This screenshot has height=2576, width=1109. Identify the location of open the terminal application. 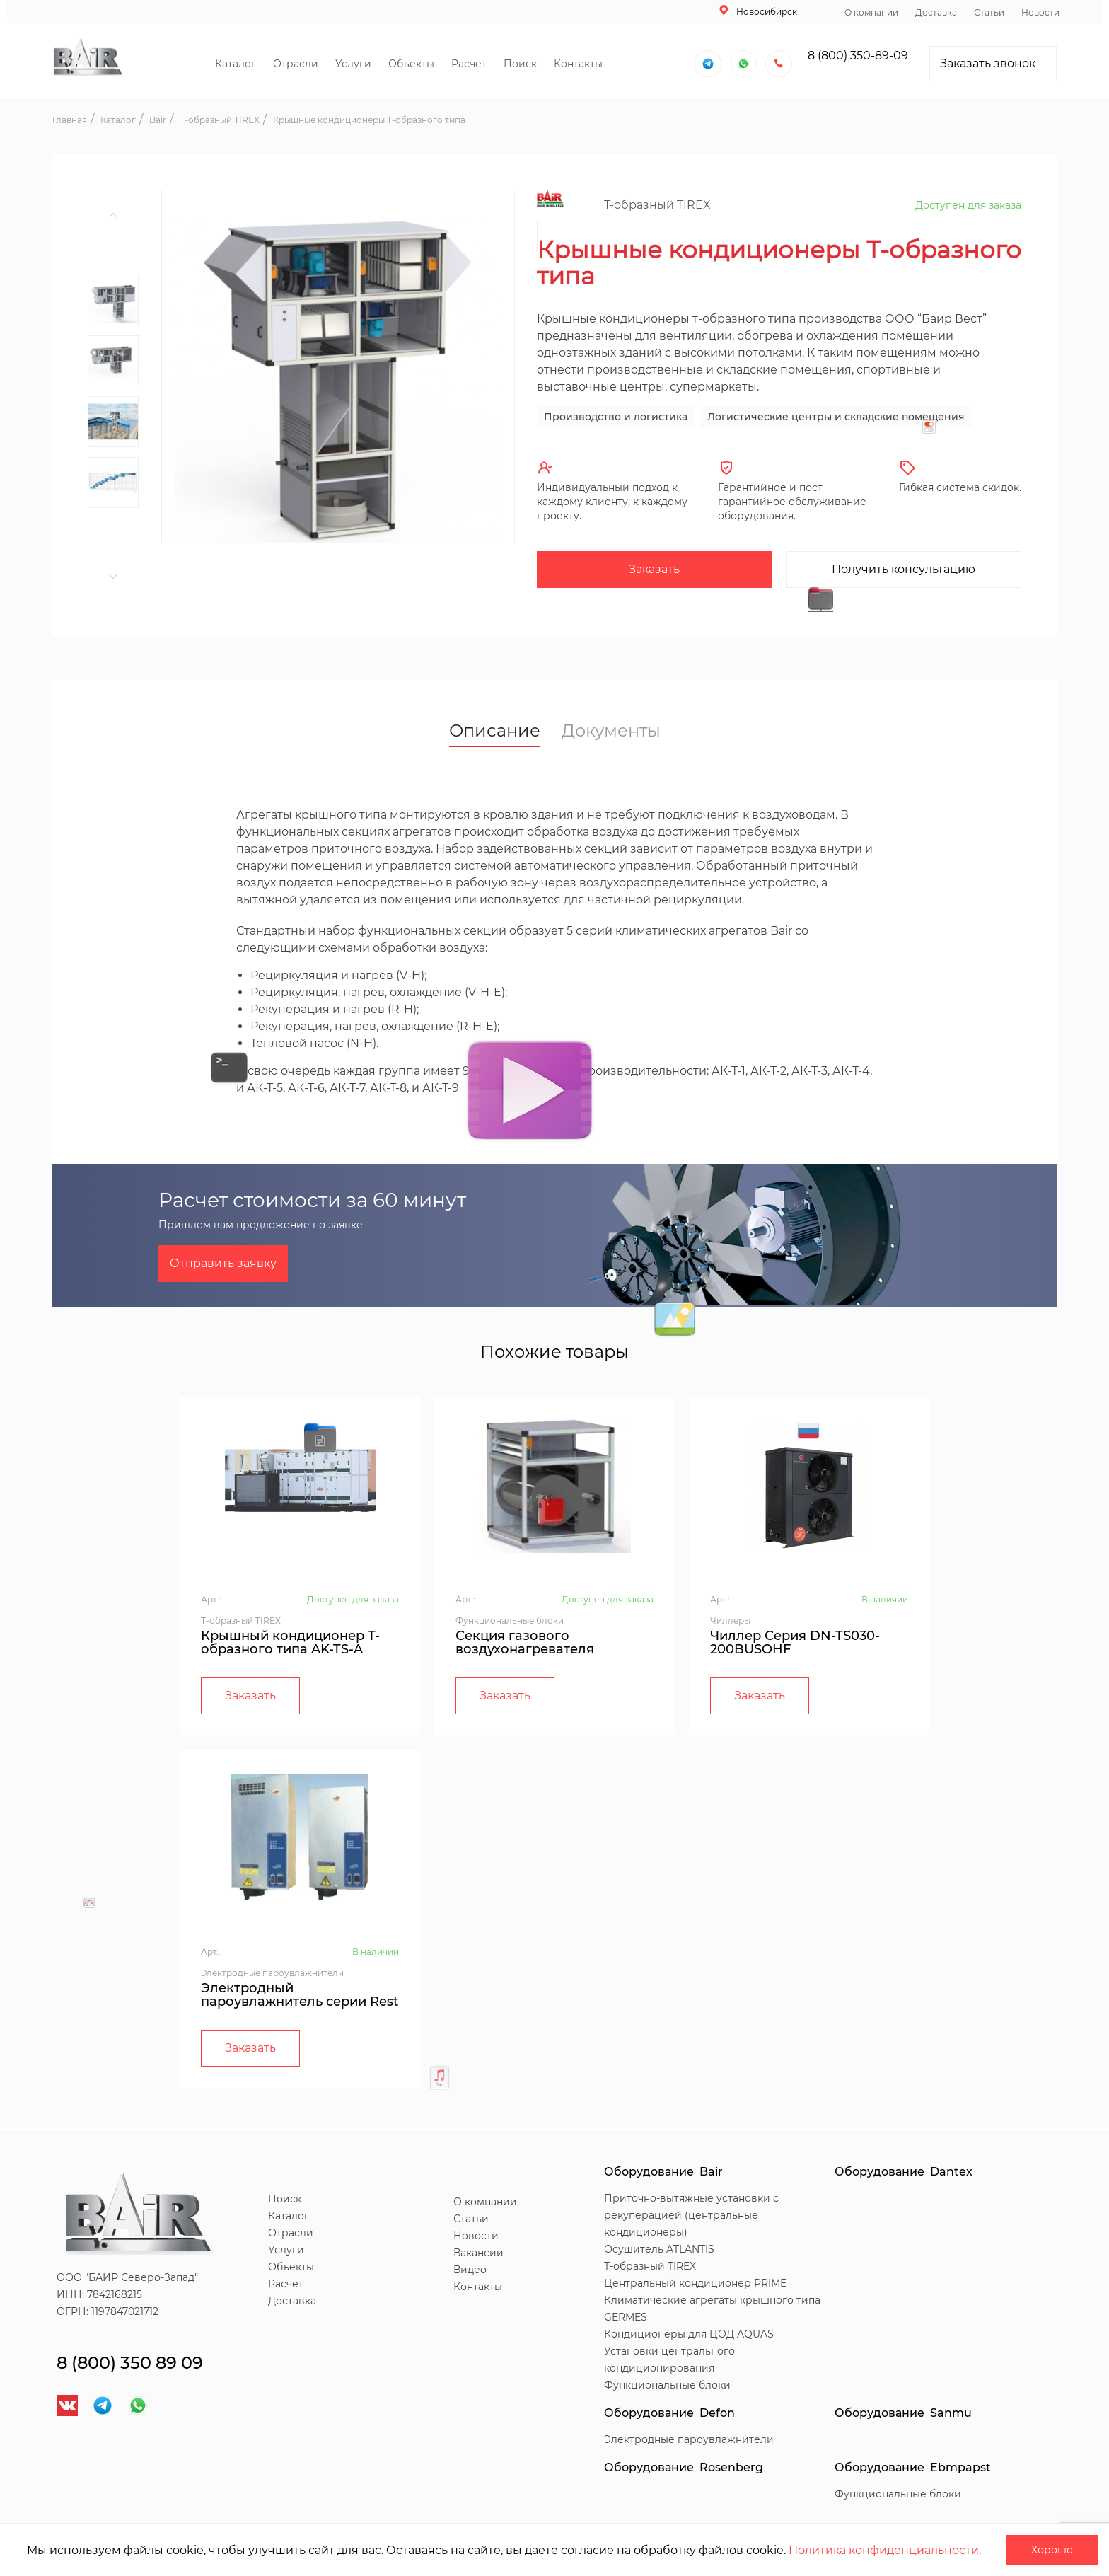
(229, 1068).